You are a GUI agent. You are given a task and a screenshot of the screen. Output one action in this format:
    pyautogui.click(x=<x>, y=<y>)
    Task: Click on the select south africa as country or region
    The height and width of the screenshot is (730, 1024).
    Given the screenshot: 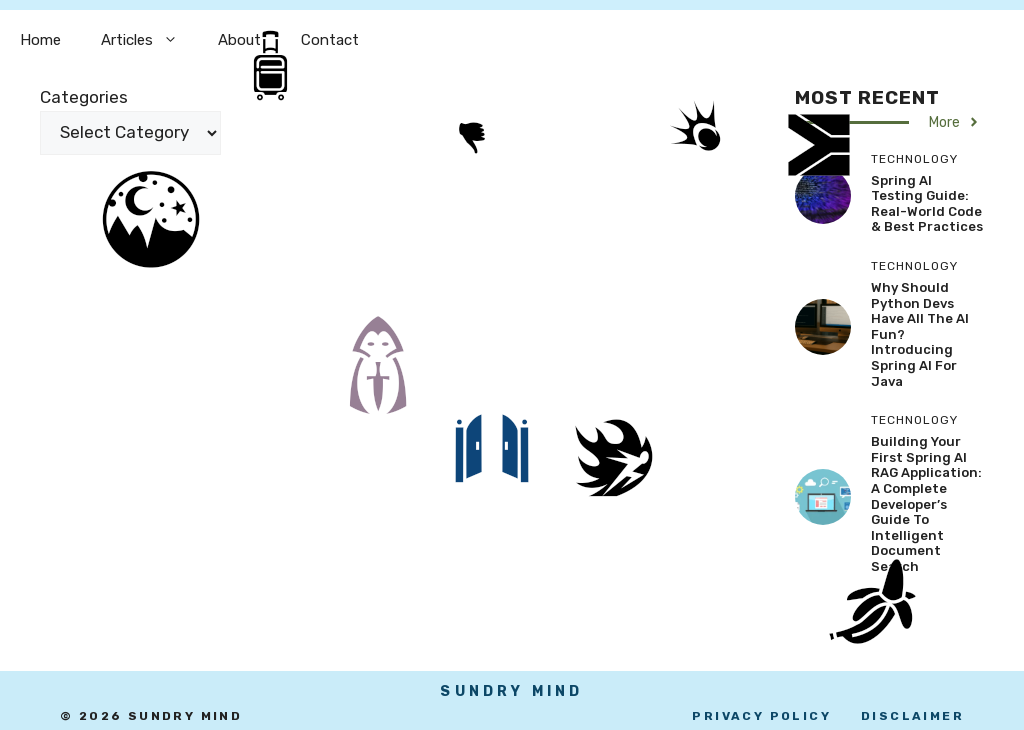 What is the action you would take?
    pyautogui.click(x=819, y=145)
    